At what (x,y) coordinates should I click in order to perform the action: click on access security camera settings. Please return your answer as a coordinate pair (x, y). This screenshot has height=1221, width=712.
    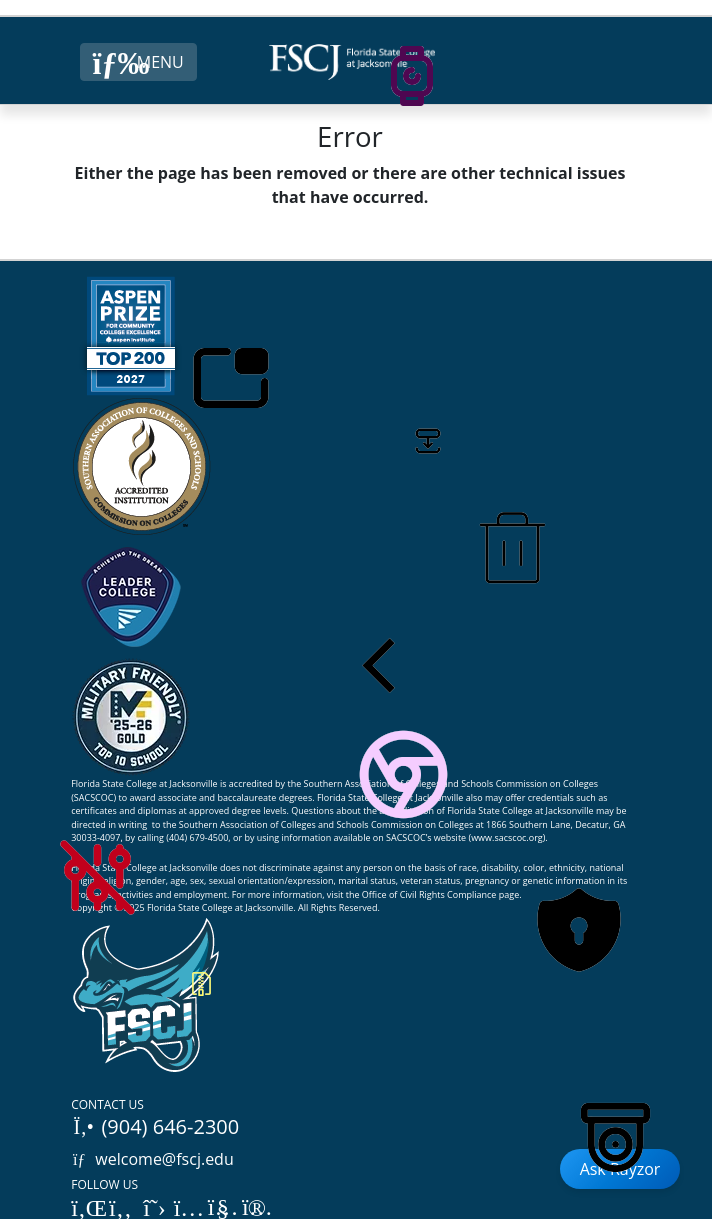
    Looking at the image, I should click on (615, 1137).